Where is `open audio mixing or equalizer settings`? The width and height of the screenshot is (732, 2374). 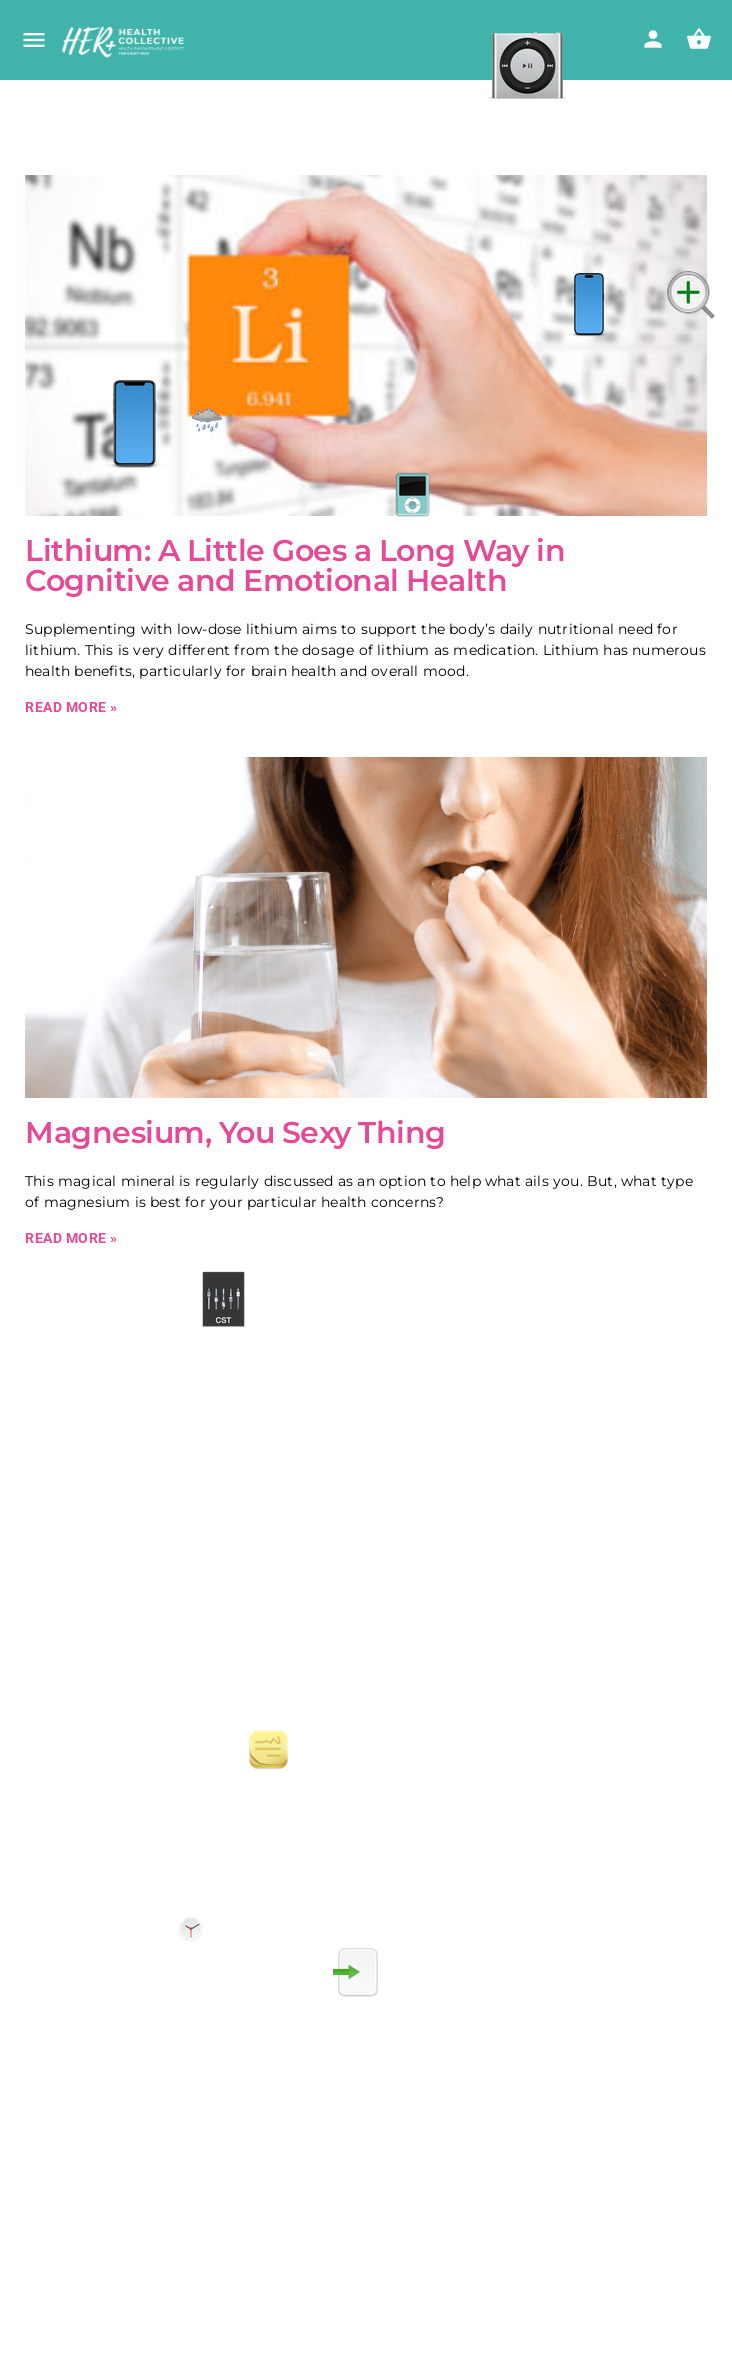 open audio mixing or equalizer settings is located at coordinates (223, 1300).